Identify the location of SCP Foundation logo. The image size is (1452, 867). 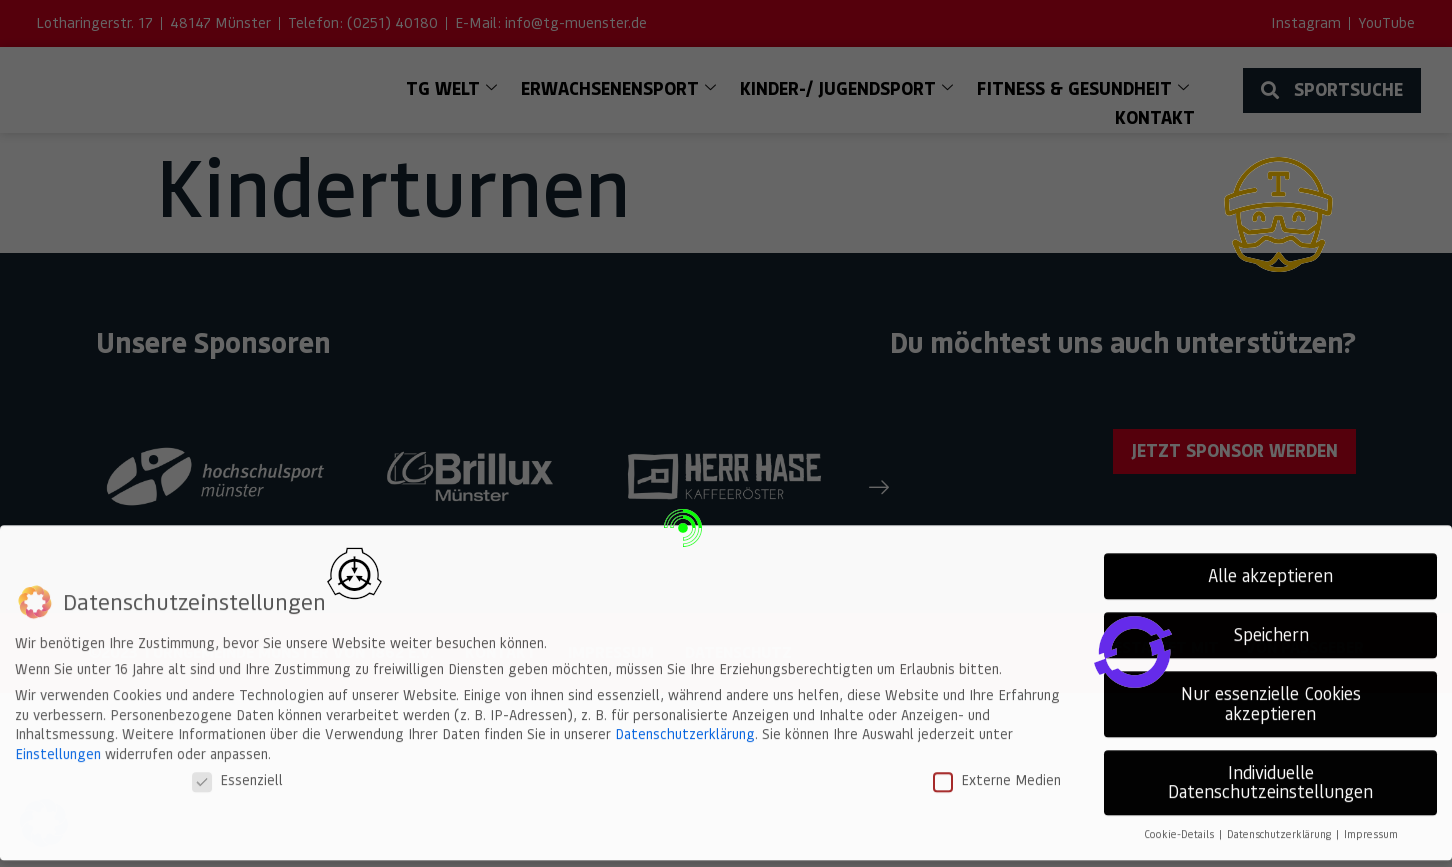
(354, 573).